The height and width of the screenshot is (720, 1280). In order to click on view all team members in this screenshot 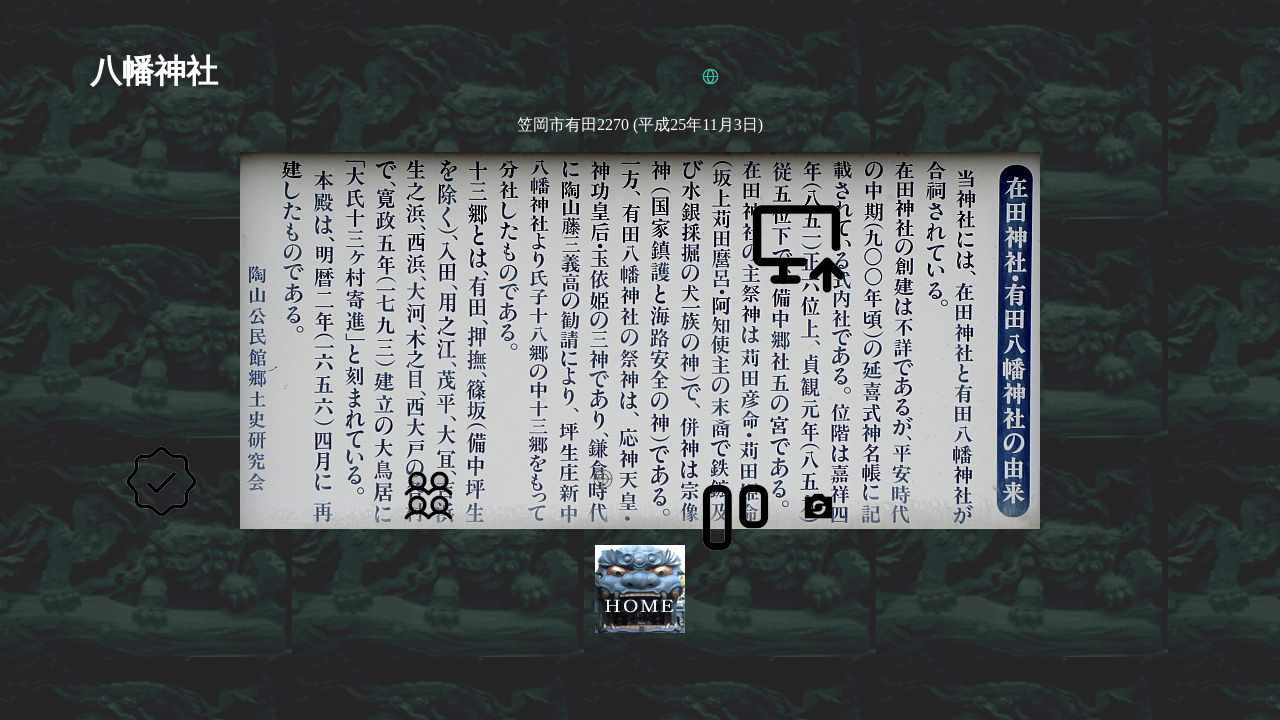, I will do `click(428, 495)`.